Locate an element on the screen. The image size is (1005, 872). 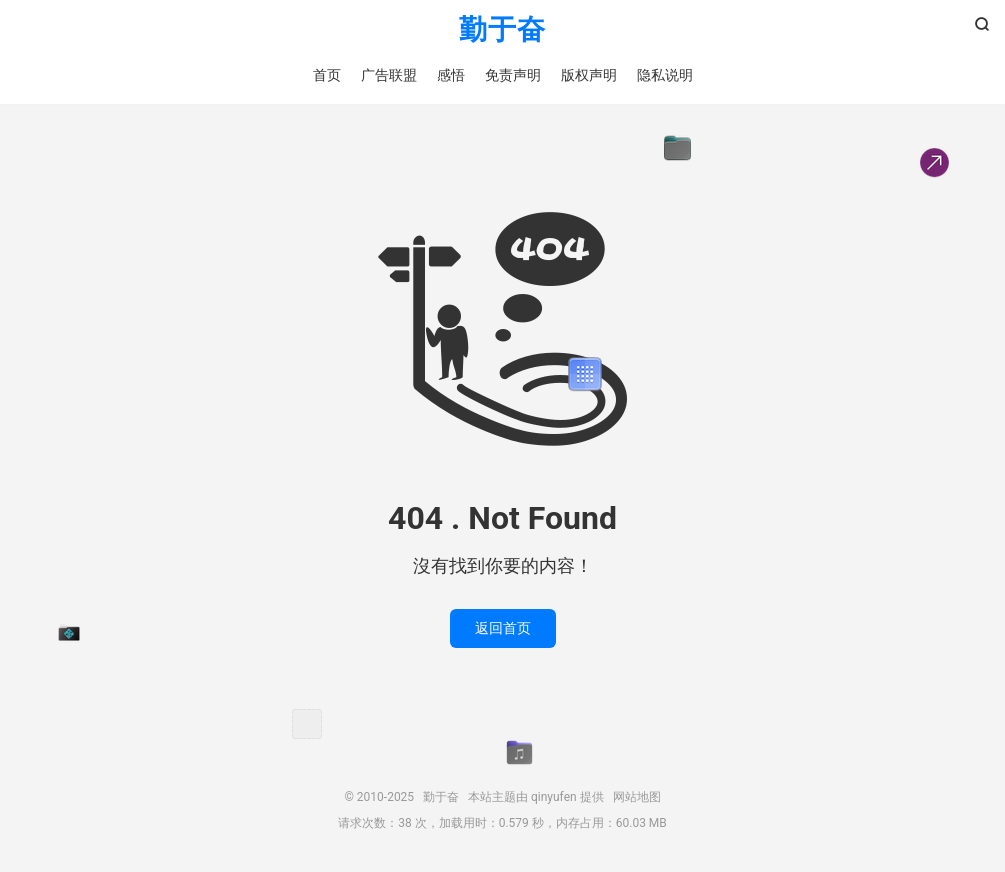
represents an unrecognized or unknown file type is located at coordinates (307, 724).